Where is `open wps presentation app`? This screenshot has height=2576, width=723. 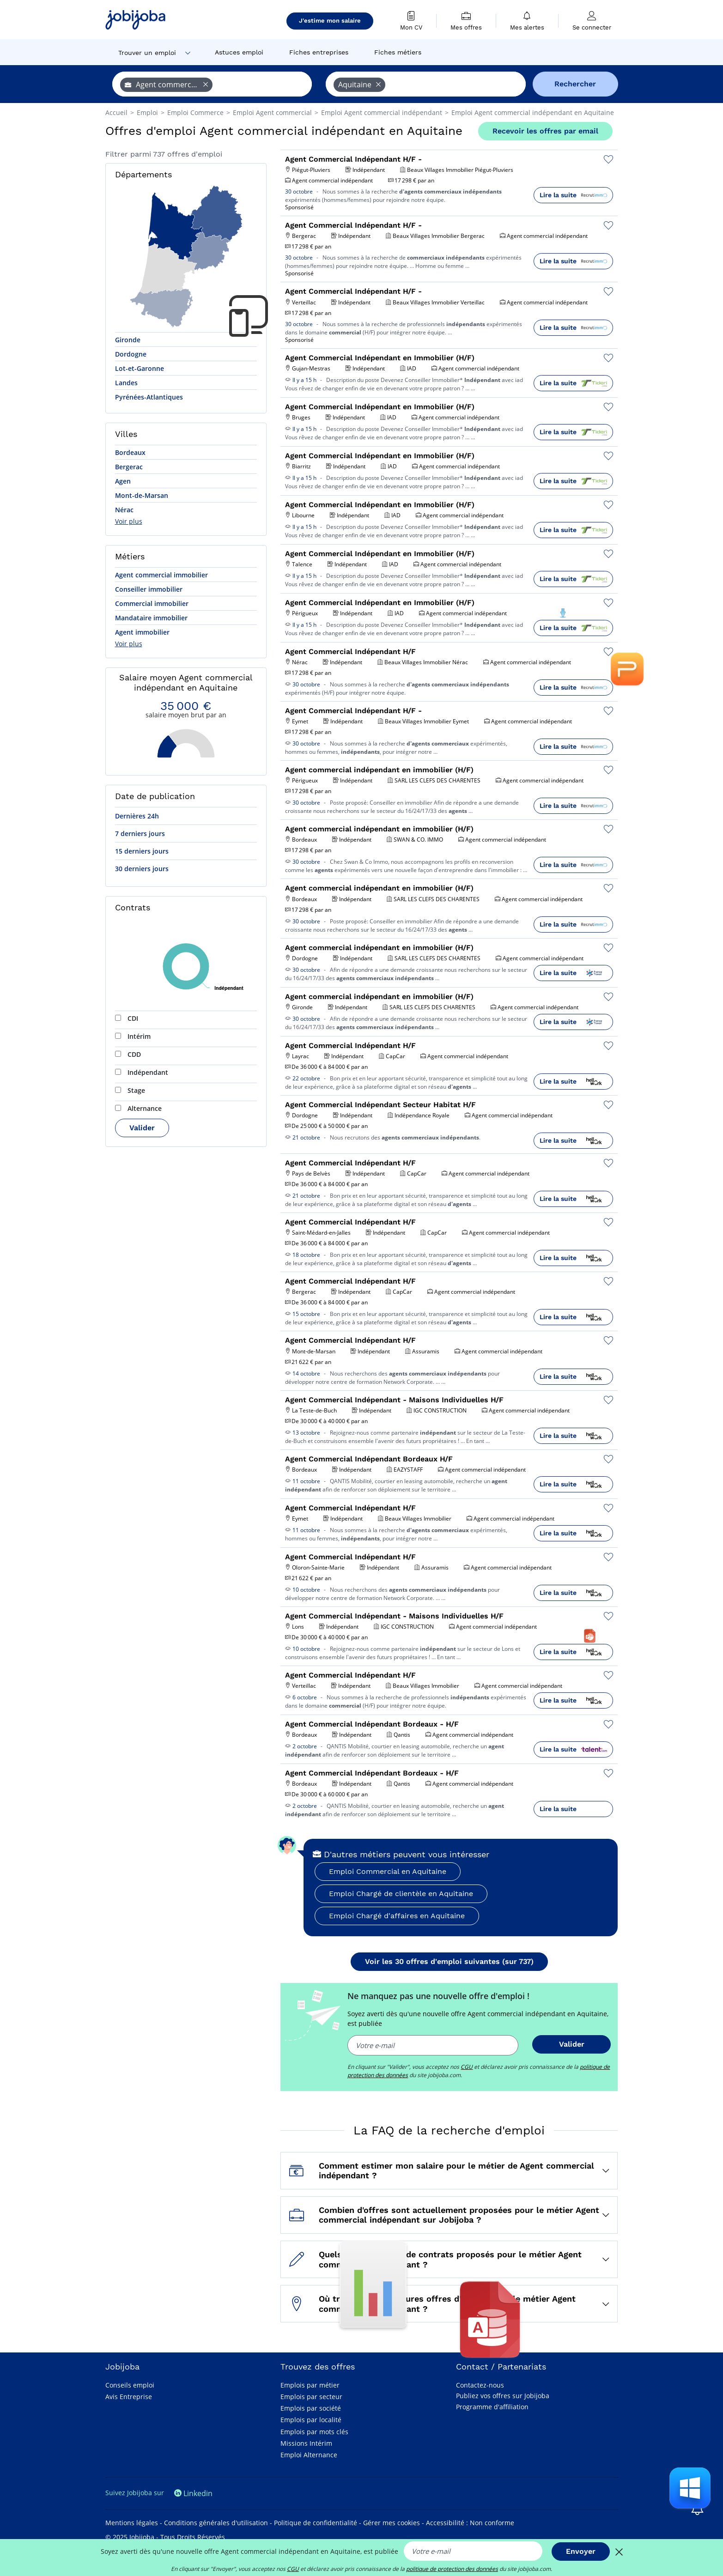
open wps presentation app is located at coordinates (627, 669).